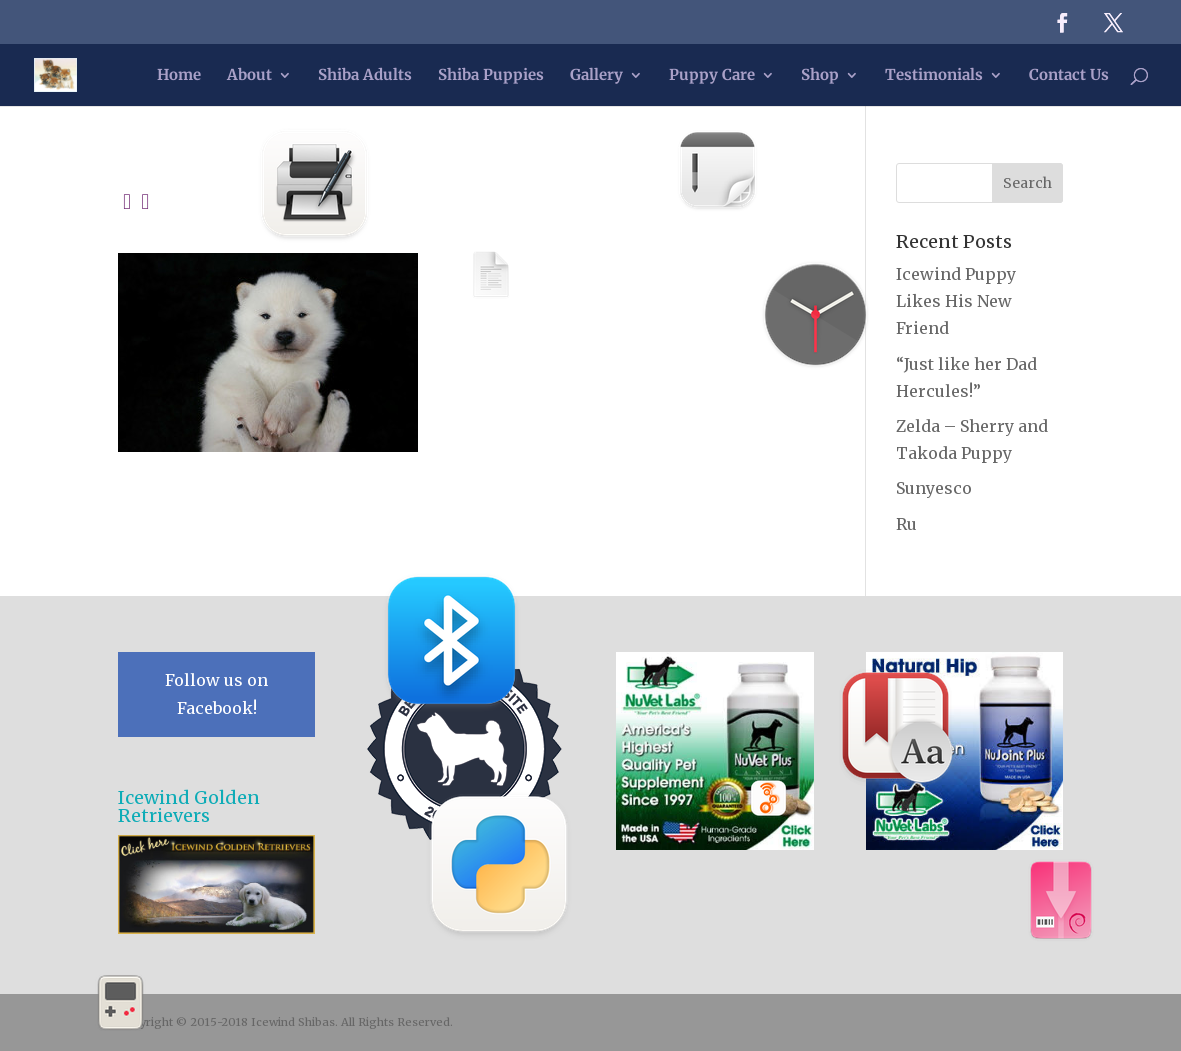  What do you see at coordinates (815, 314) in the screenshot?
I see `open the clocks app` at bounding box center [815, 314].